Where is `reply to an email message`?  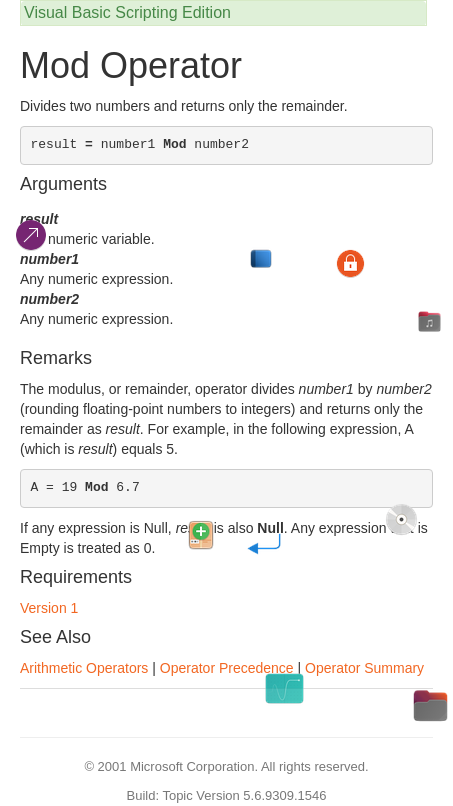
reply to an email message is located at coordinates (263, 541).